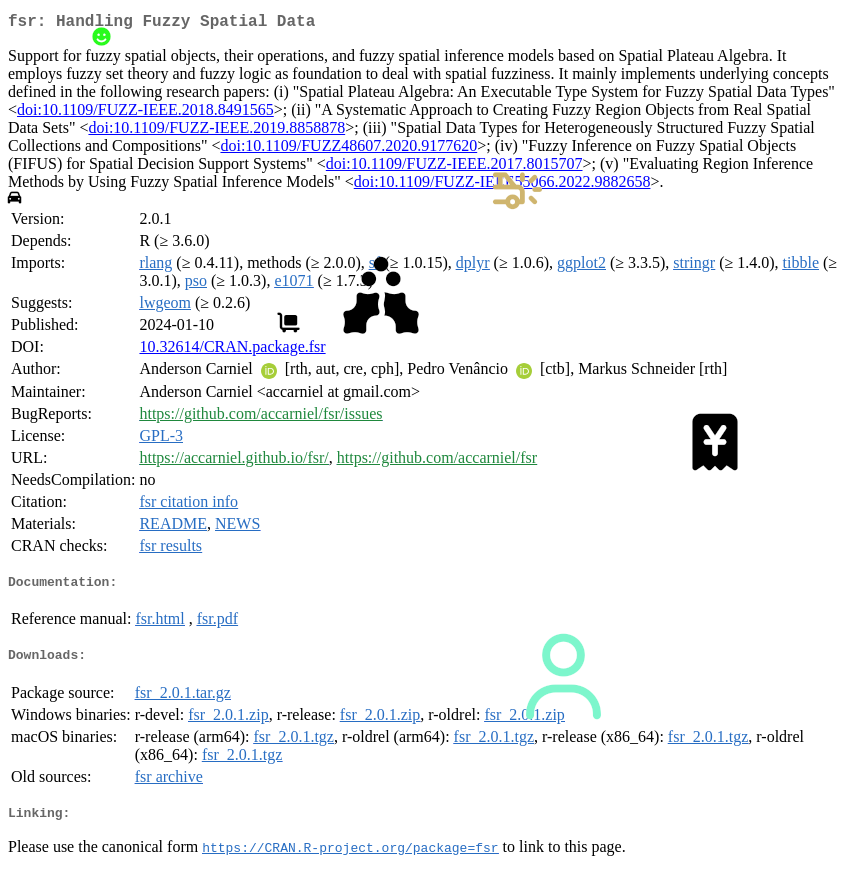  What do you see at coordinates (517, 189) in the screenshot?
I see `report a vehicle accident` at bounding box center [517, 189].